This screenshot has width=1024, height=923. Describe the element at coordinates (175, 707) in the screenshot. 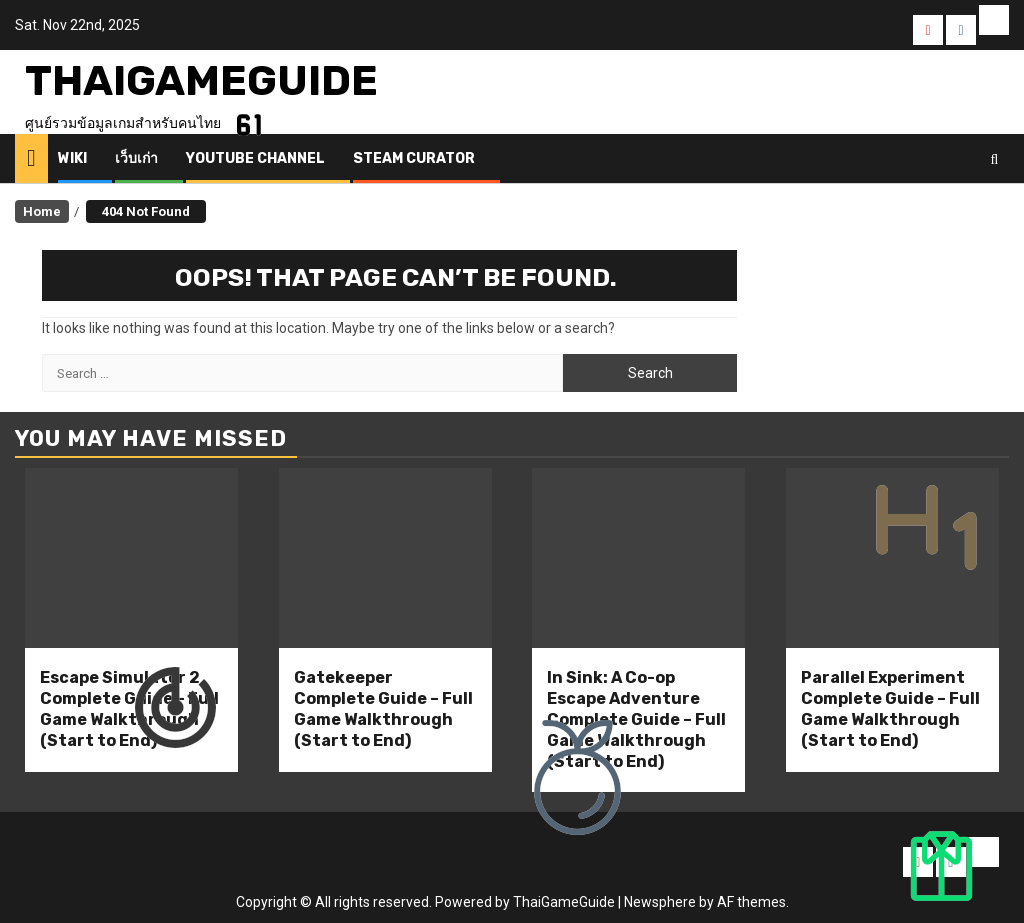

I see `view radar or scanning functionality` at that location.